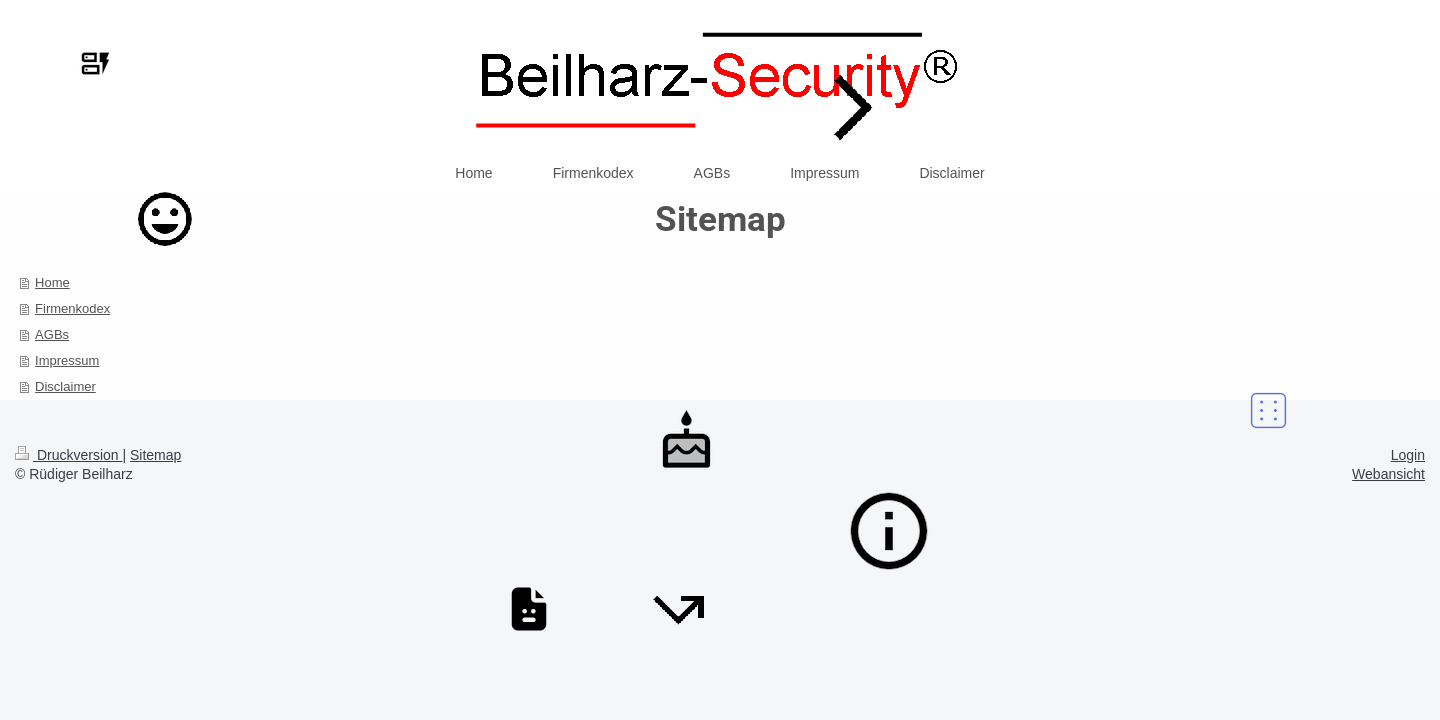 The width and height of the screenshot is (1440, 720). I want to click on indicates an outgoing call that wasn't answered, so click(678, 609).